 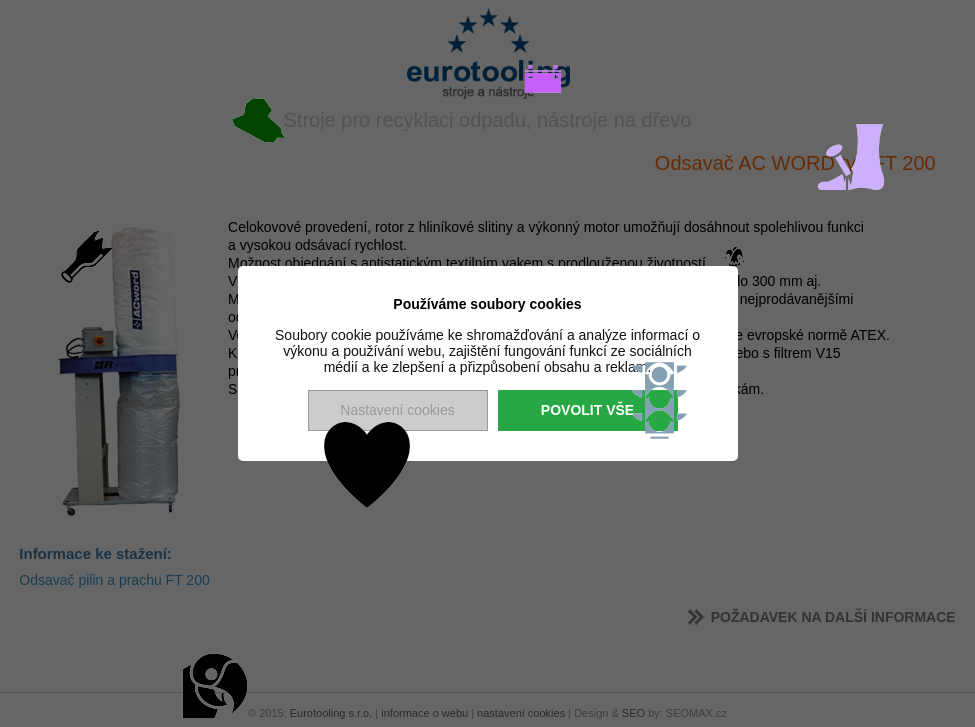 I want to click on indicates a broken or damaged item, so click(x=87, y=257).